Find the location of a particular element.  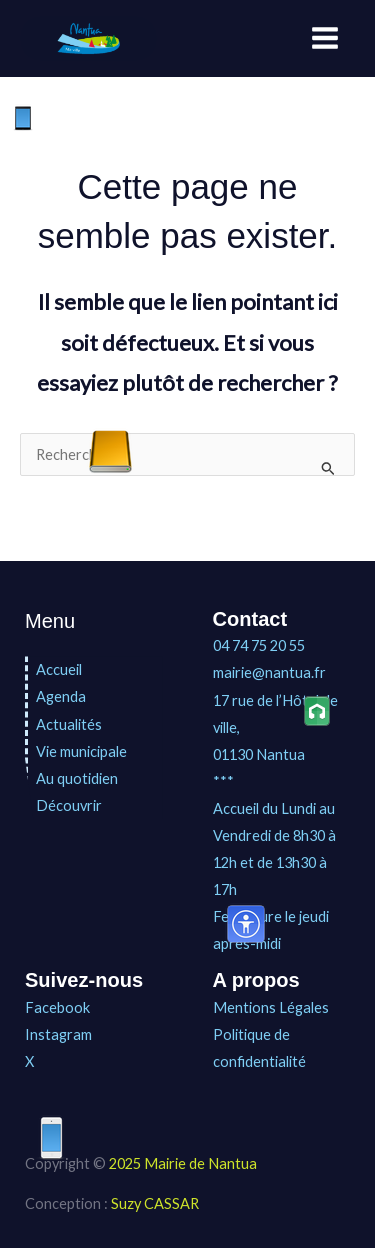

view connected iPad mini device is located at coordinates (23, 116).